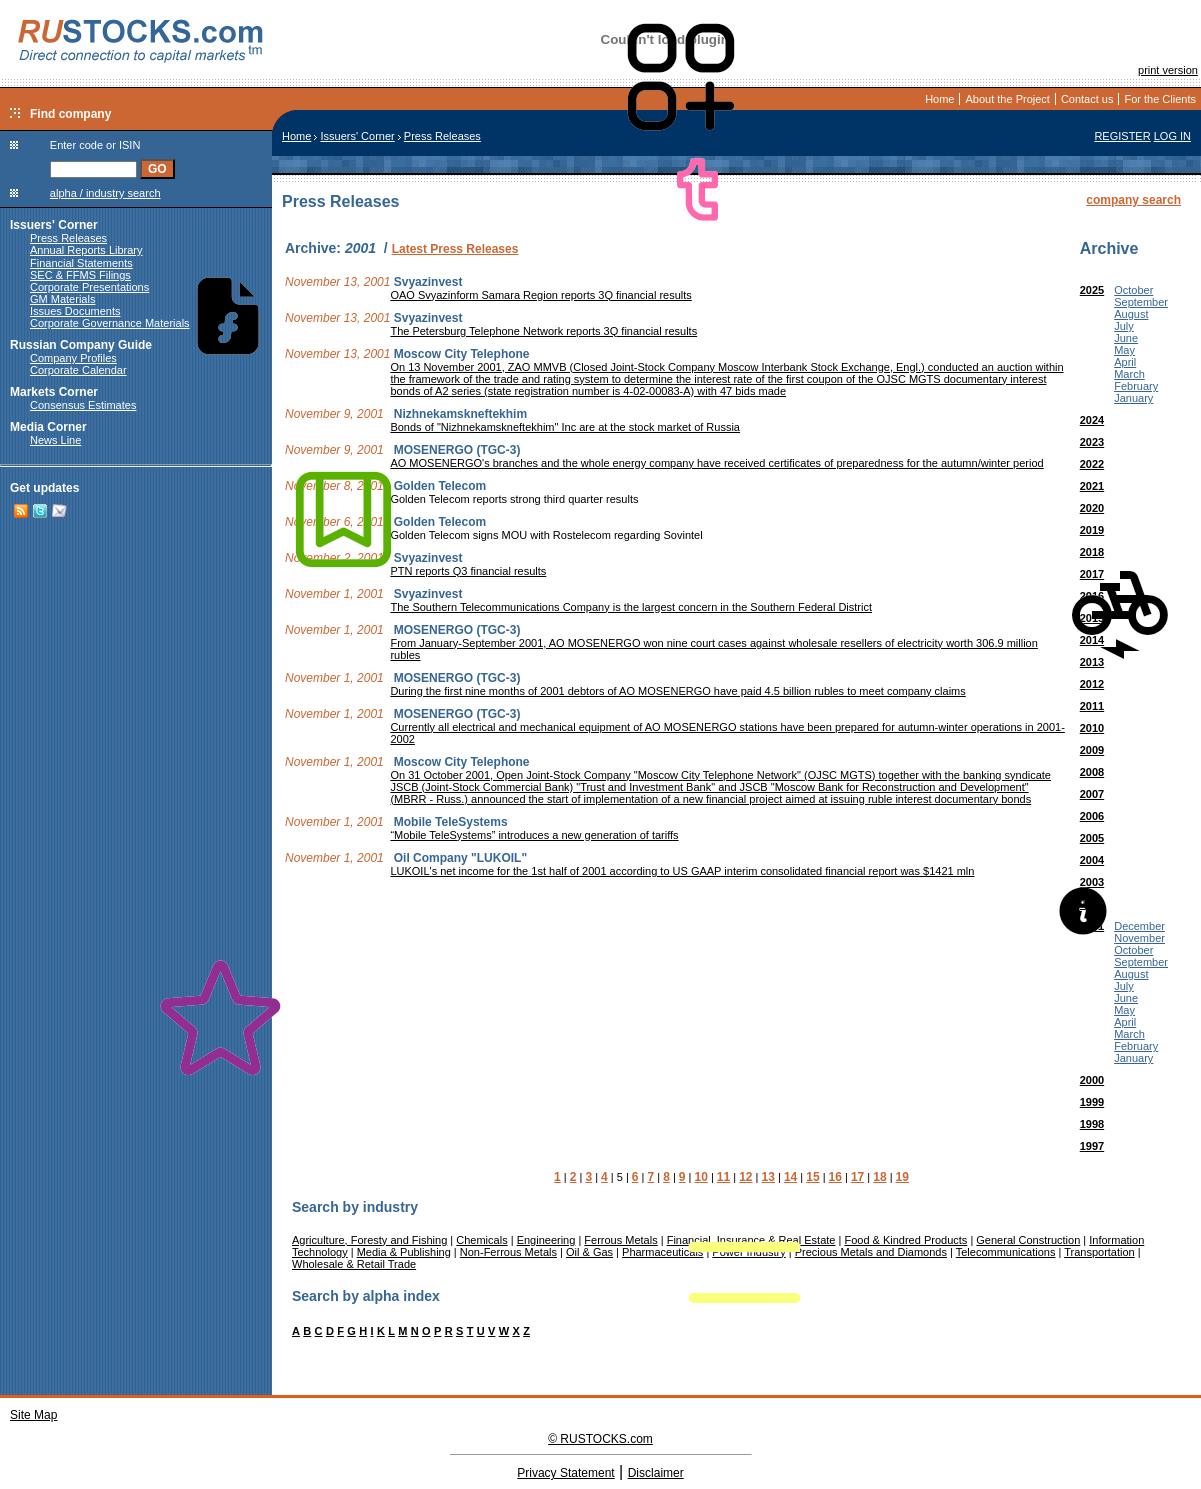 This screenshot has height=1489, width=1201. I want to click on add a new widget or module, so click(681, 77).